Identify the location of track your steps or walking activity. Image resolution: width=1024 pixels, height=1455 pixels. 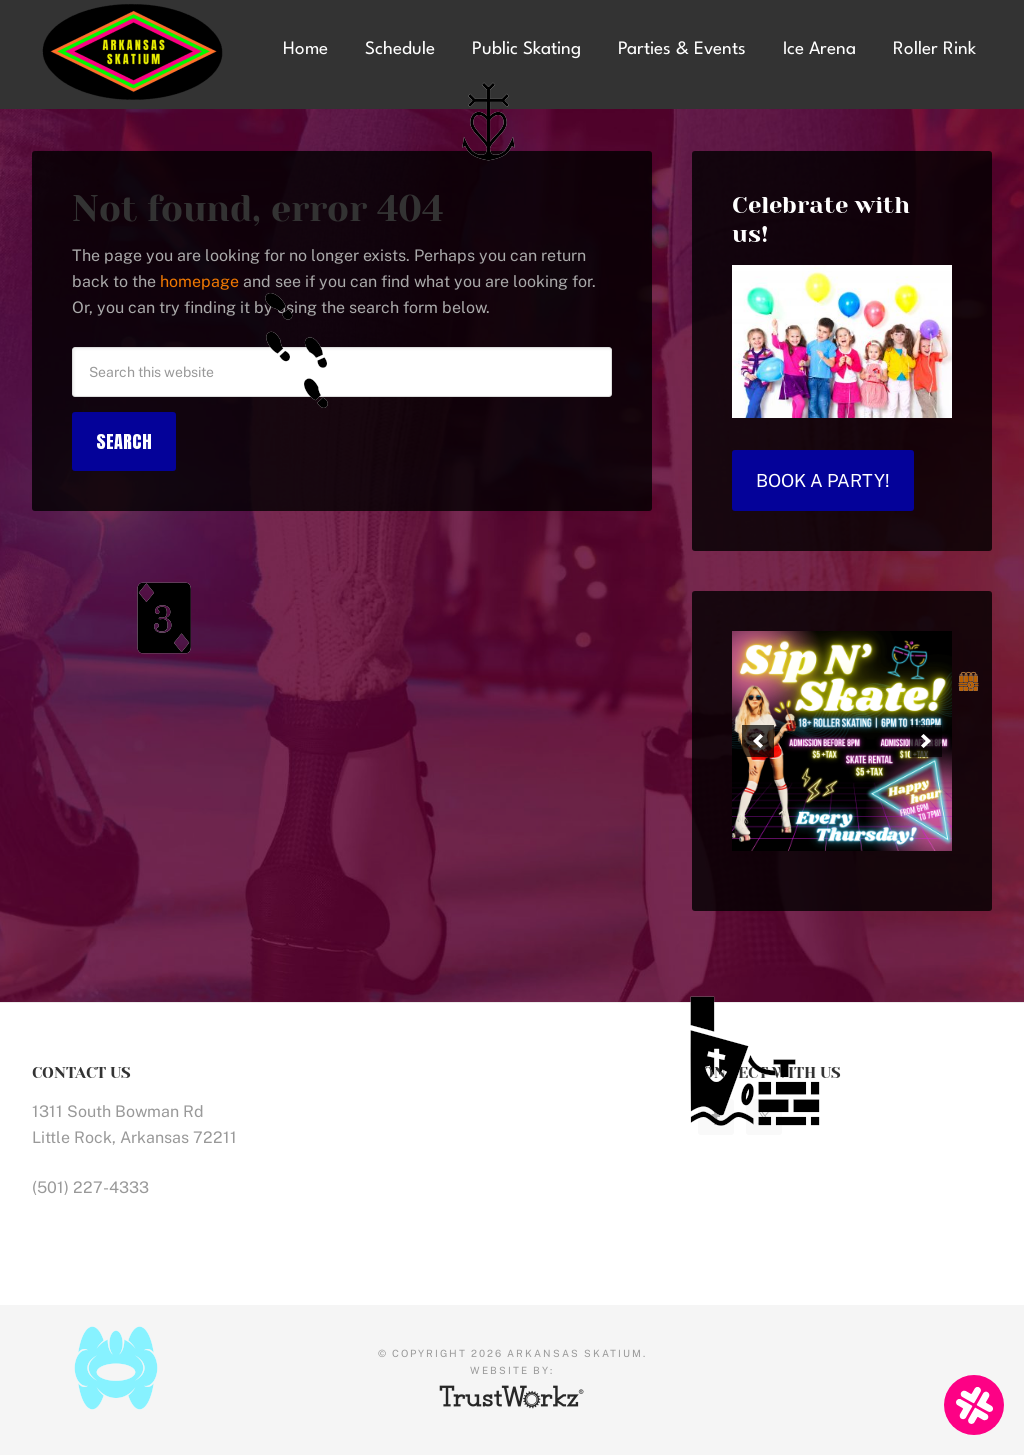
(296, 350).